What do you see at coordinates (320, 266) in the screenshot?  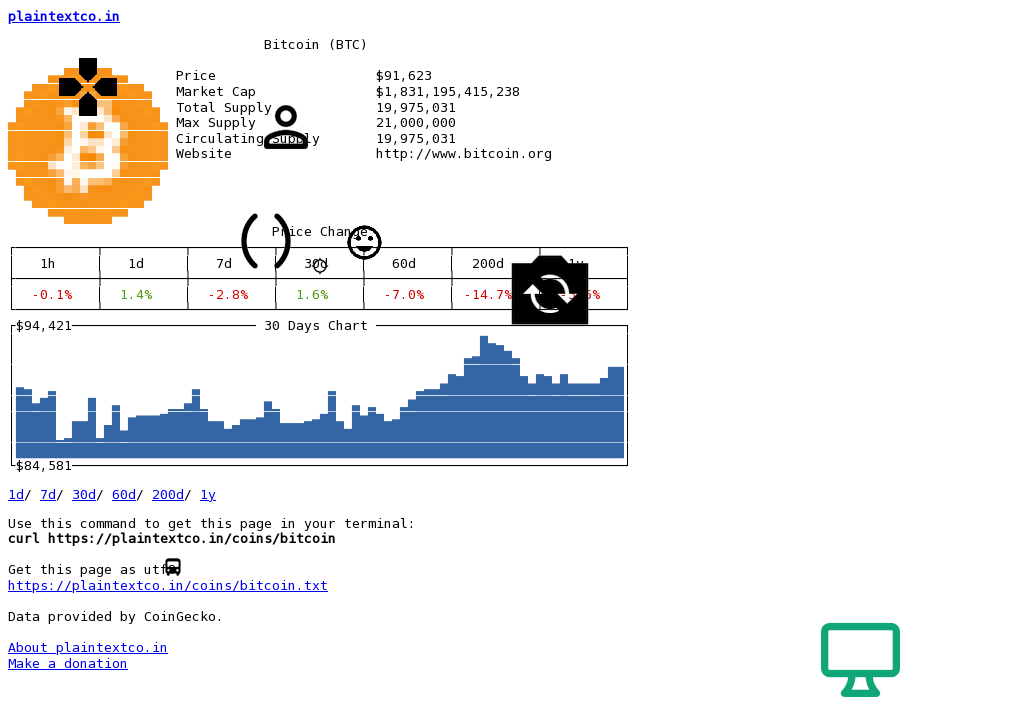 I see `searching for current location` at bounding box center [320, 266].